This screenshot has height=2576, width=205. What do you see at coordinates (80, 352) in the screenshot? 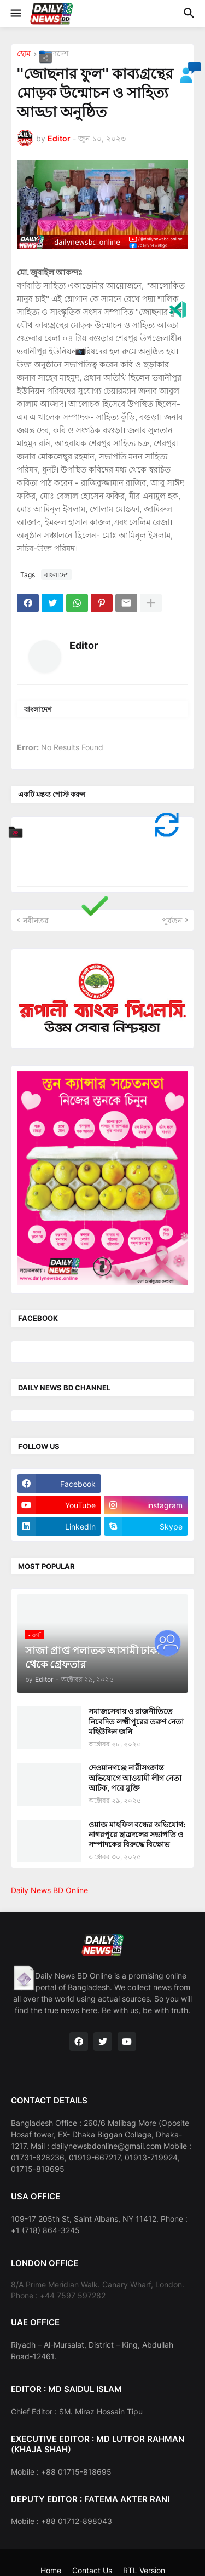
I see `open windicss project folder` at bounding box center [80, 352].